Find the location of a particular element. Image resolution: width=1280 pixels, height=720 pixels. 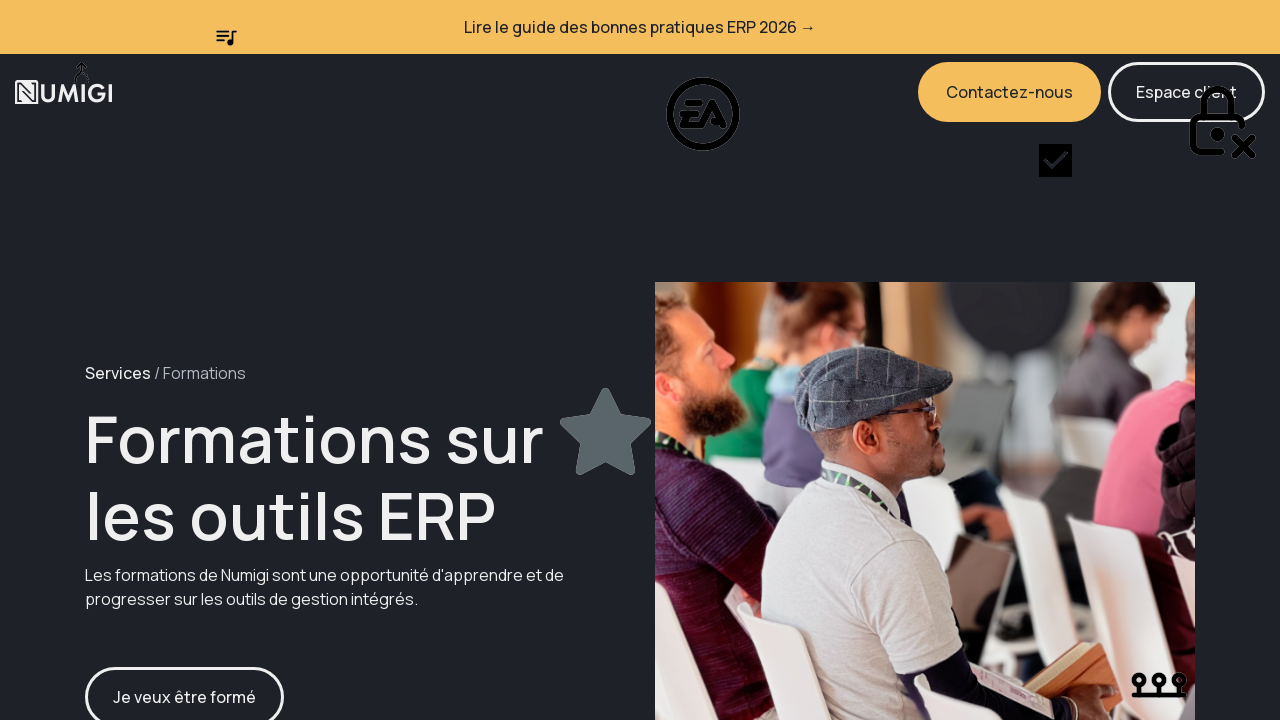

view music queue or playlist is located at coordinates (226, 37).